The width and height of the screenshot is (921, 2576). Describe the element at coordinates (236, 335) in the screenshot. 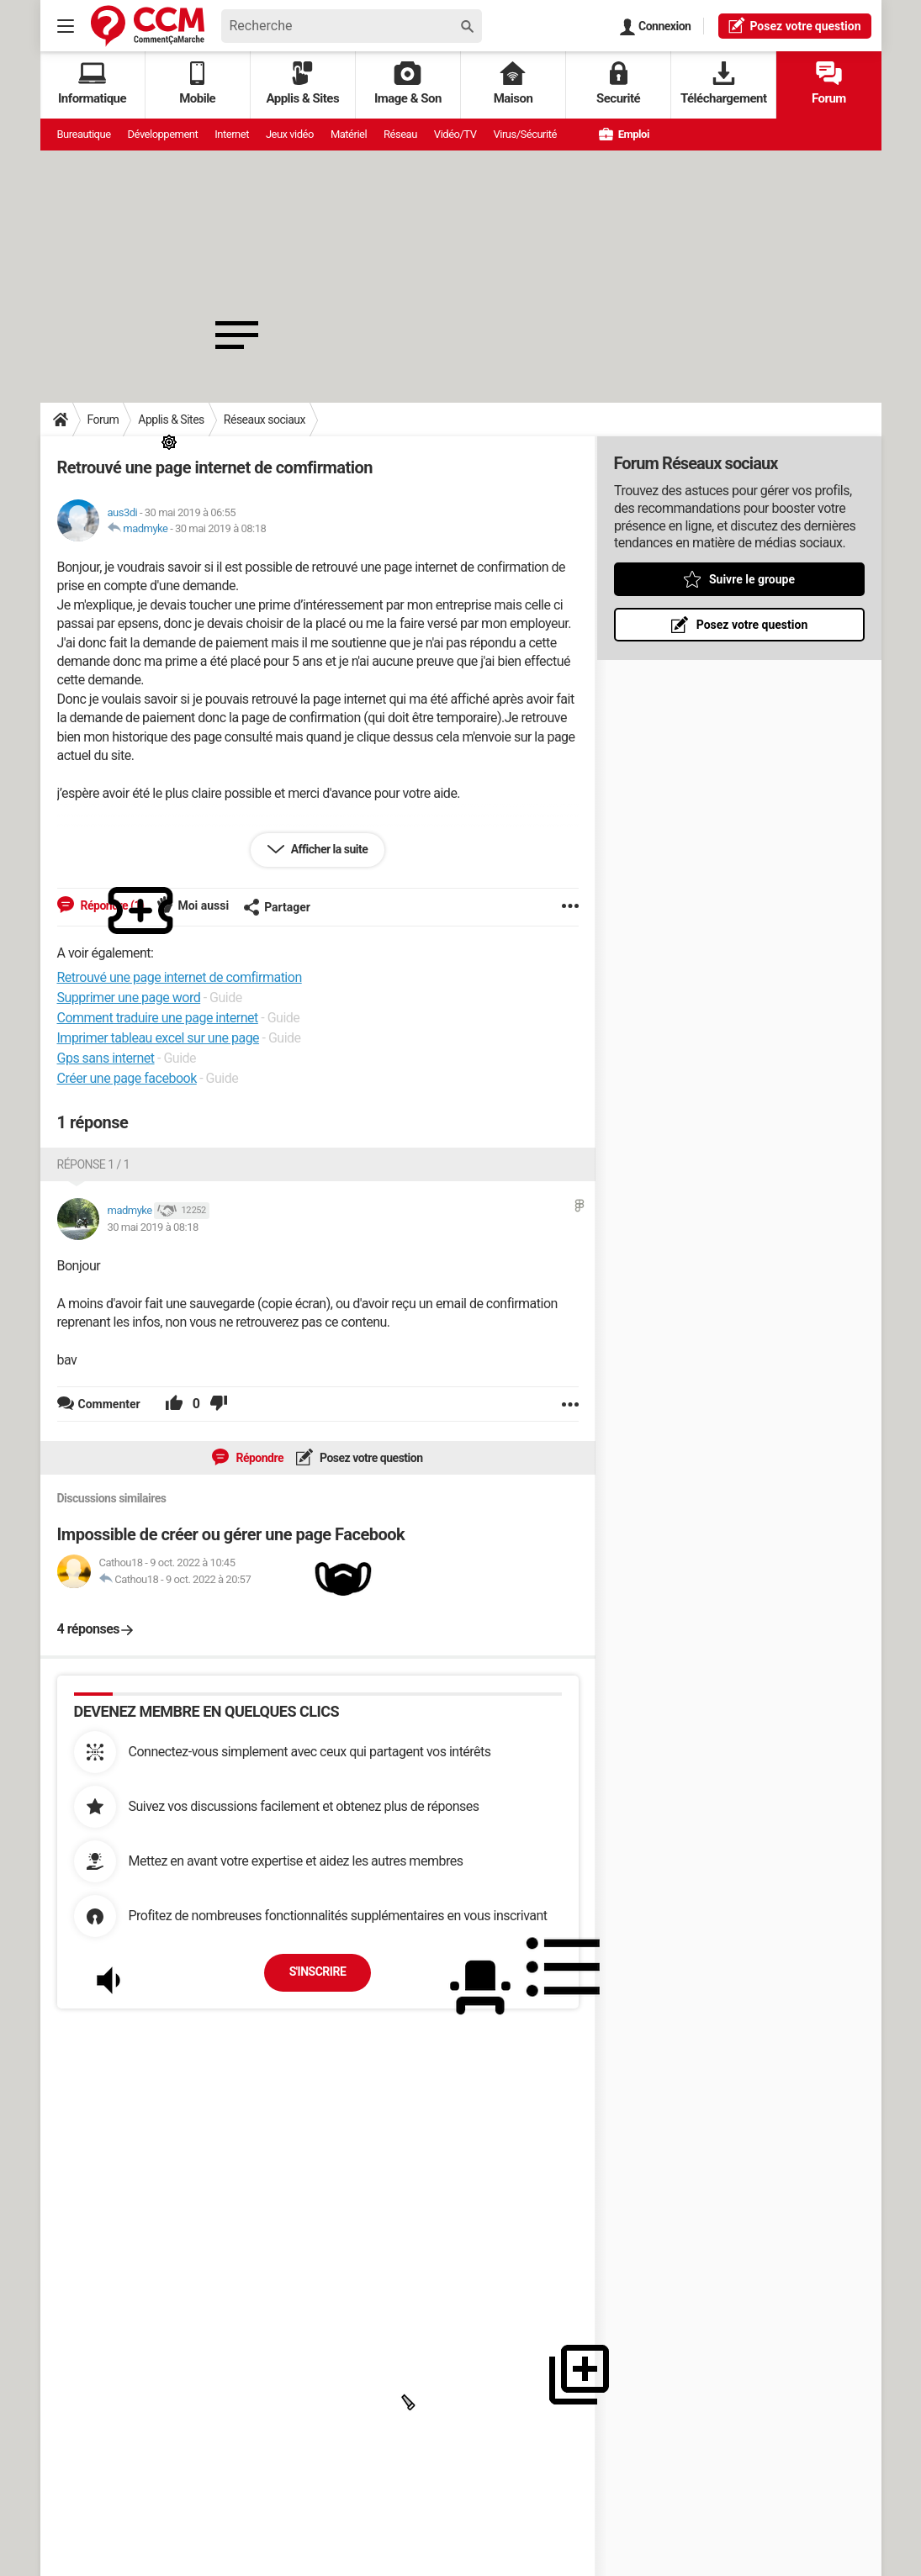

I see `view or access notes` at that location.